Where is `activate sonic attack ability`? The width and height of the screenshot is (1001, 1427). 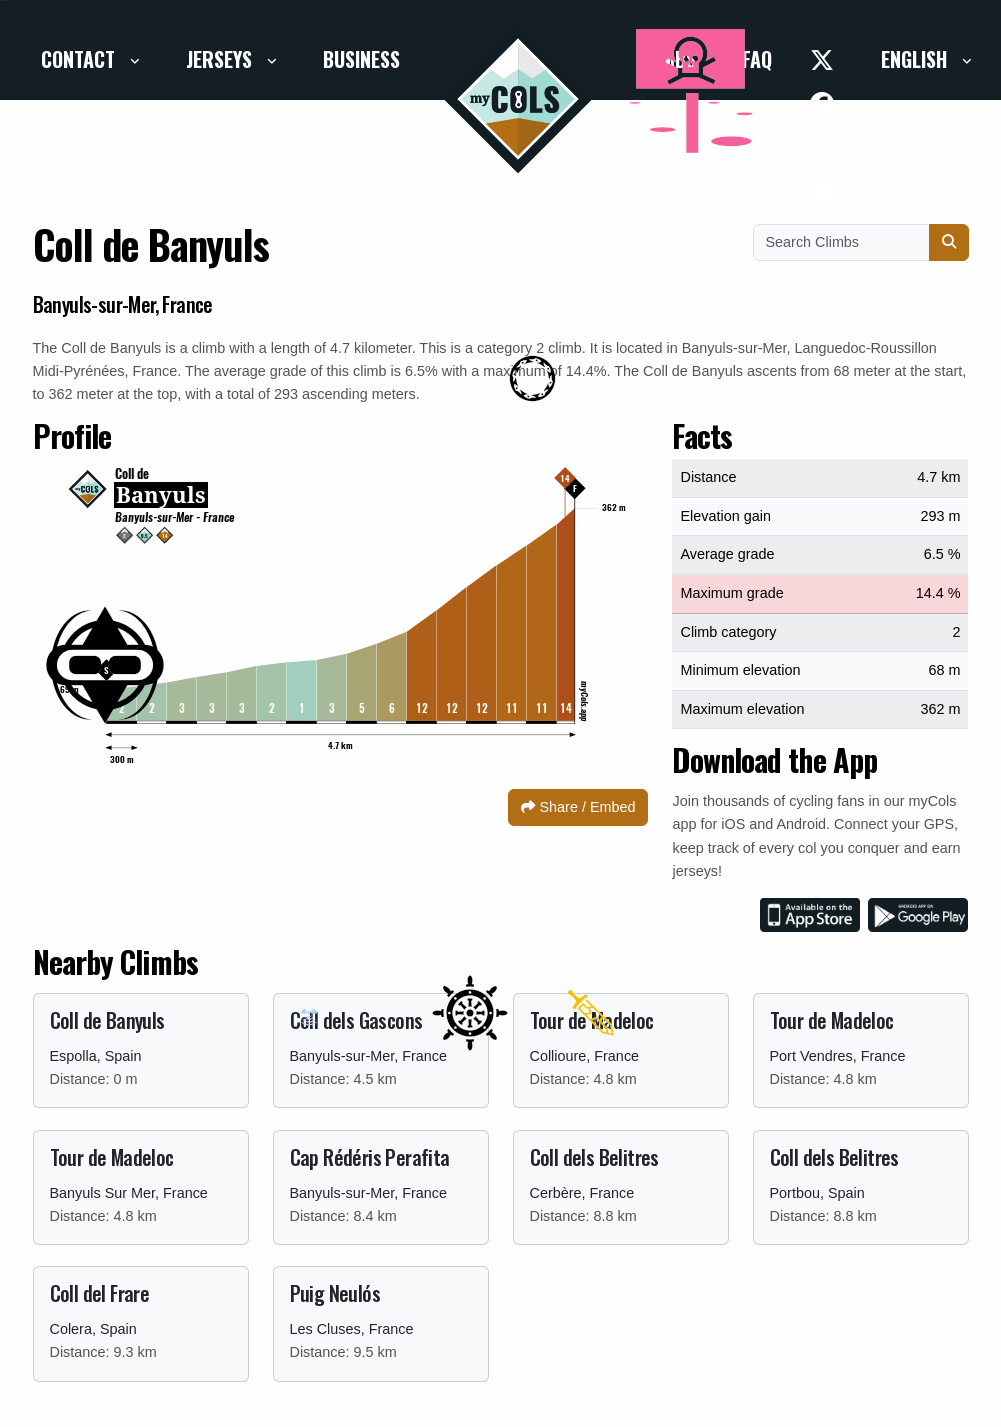 activate sonic attack ability is located at coordinates (309, 1017).